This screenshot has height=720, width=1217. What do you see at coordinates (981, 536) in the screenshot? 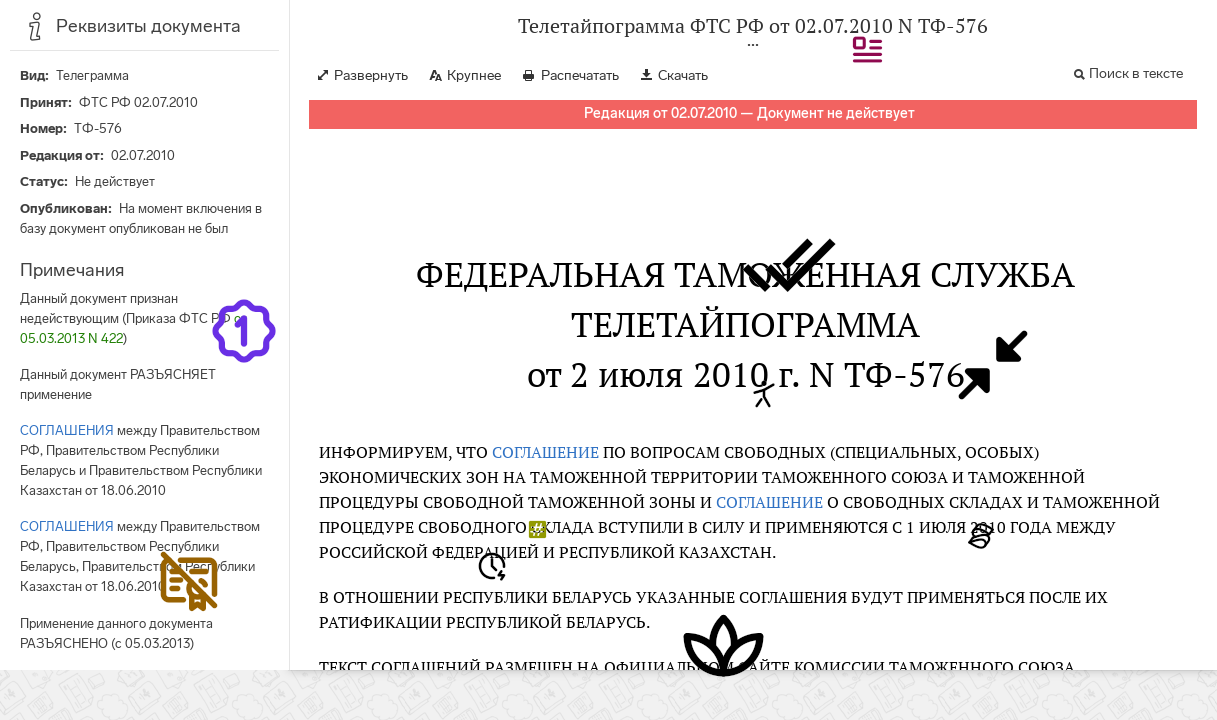
I see `link to SolidJS framework documentation` at bounding box center [981, 536].